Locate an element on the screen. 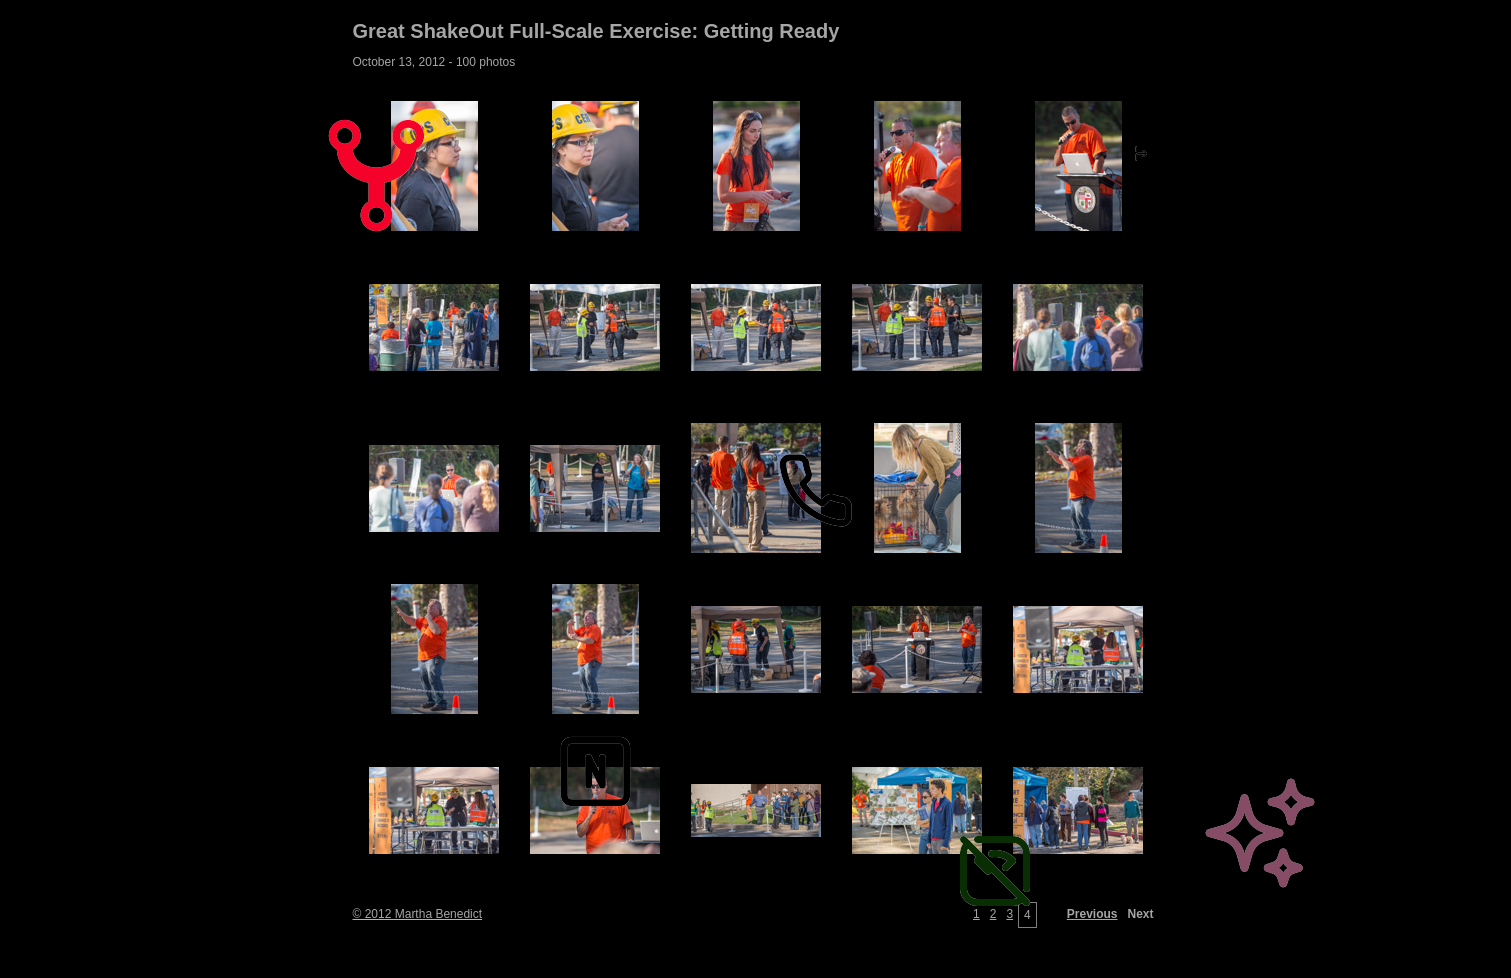 The image size is (1511, 978). make a phone call is located at coordinates (815, 490).